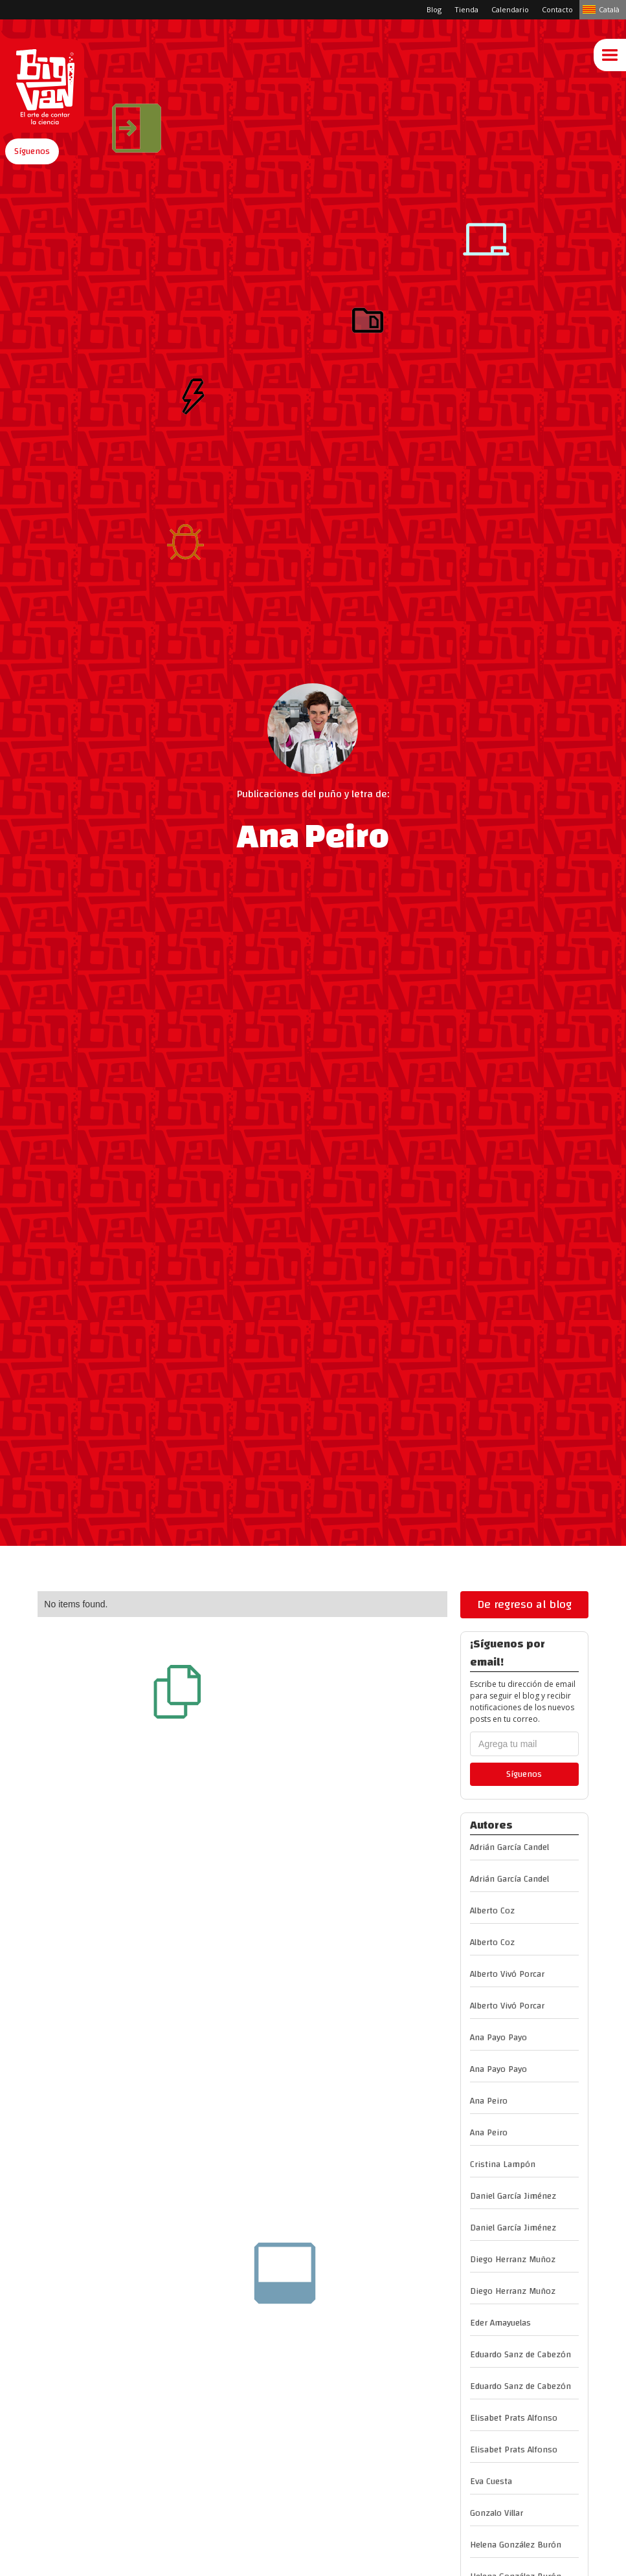 This screenshot has height=2576, width=626. Describe the element at coordinates (137, 128) in the screenshot. I see `dock panel to the right side of the editor` at that location.